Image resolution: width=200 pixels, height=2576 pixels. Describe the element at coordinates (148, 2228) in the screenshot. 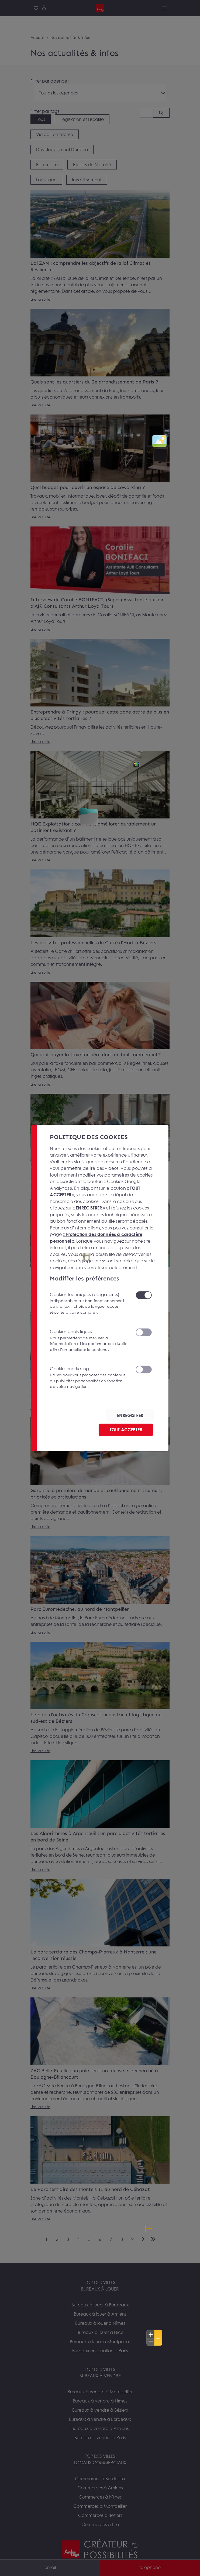

I see `go to the first item in a list or sequence` at that location.